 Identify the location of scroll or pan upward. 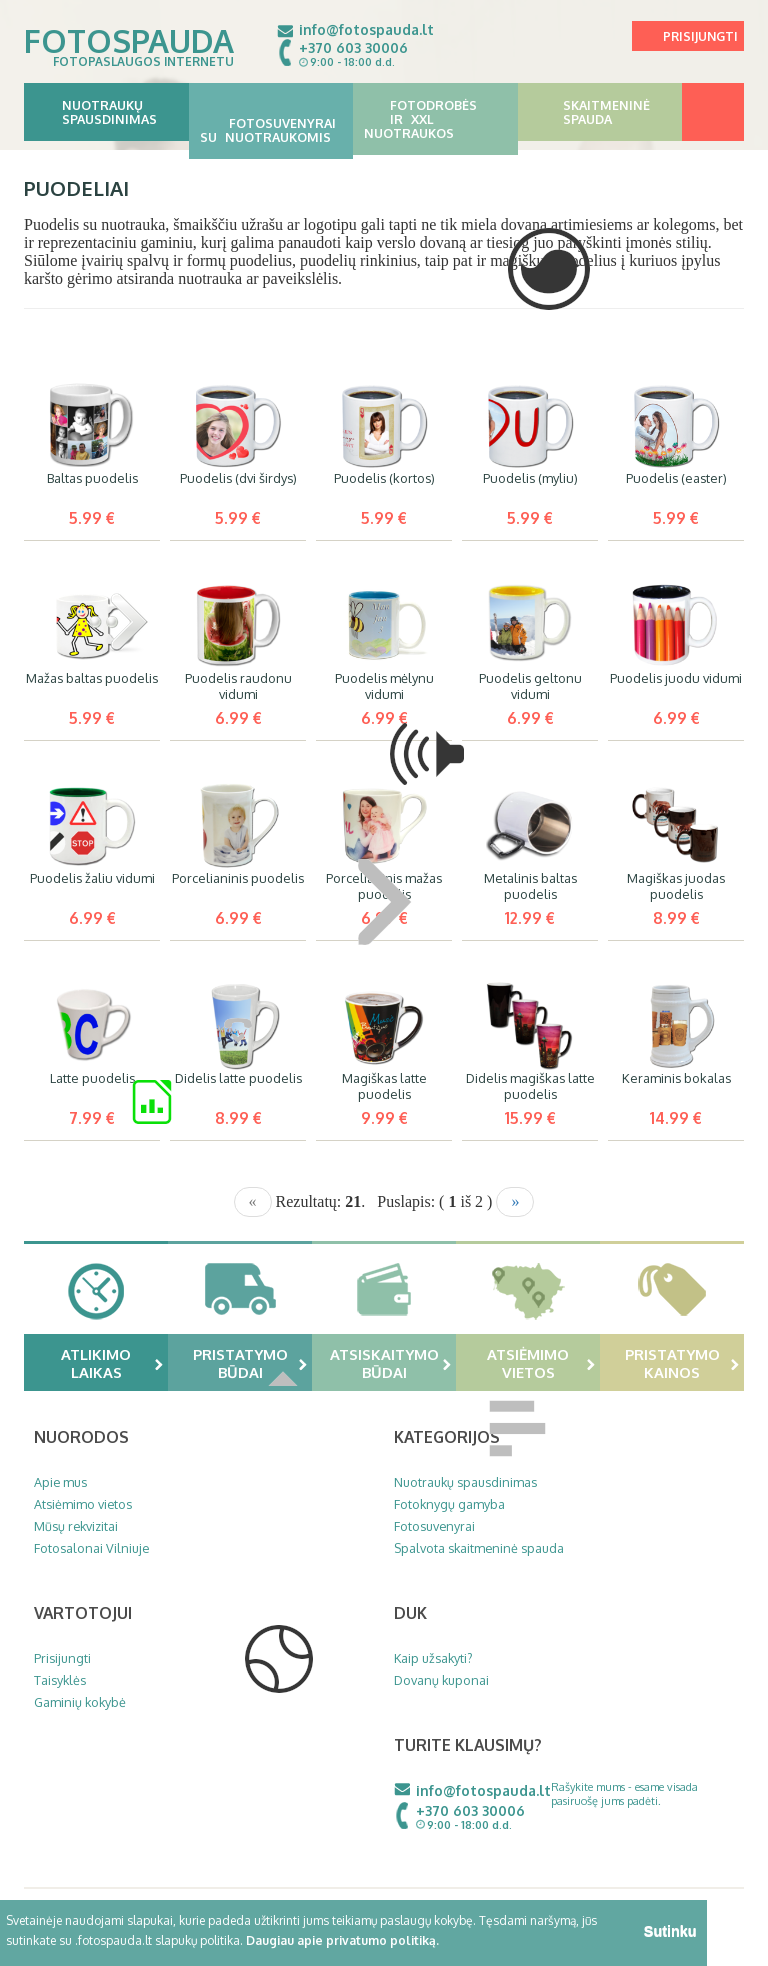
(283, 1380).